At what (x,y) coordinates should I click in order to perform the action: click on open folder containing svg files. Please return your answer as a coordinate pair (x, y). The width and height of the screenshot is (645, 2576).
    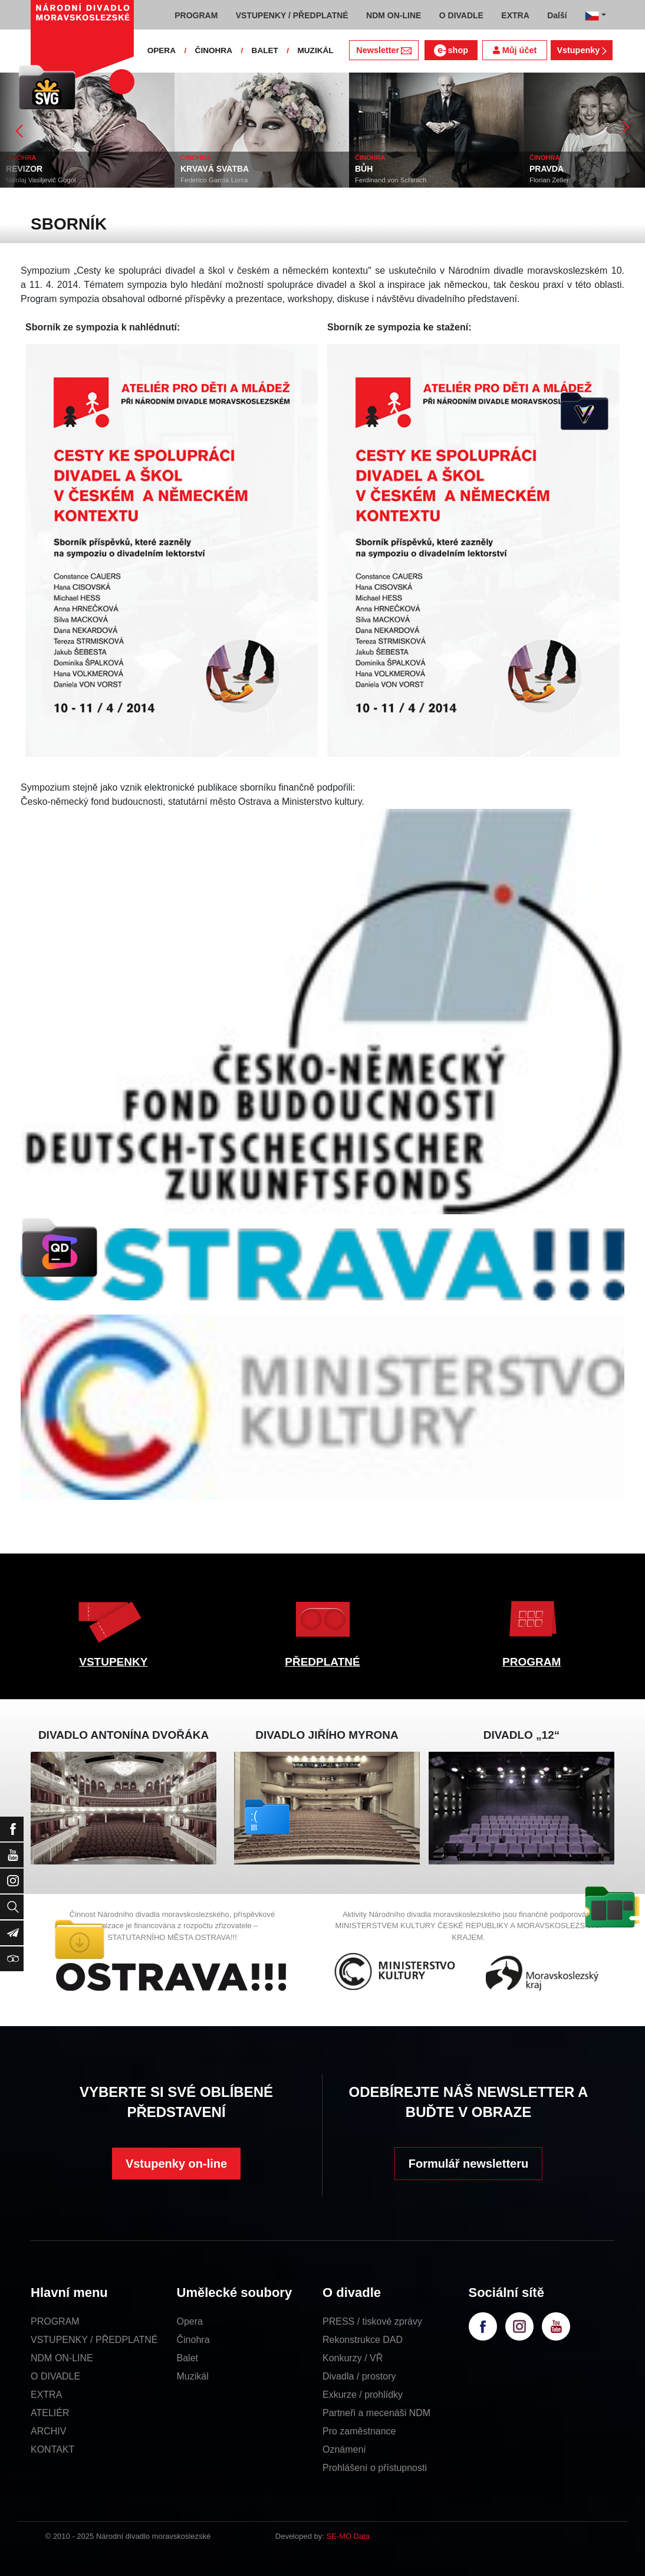
    Looking at the image, I should click on (47, 89).